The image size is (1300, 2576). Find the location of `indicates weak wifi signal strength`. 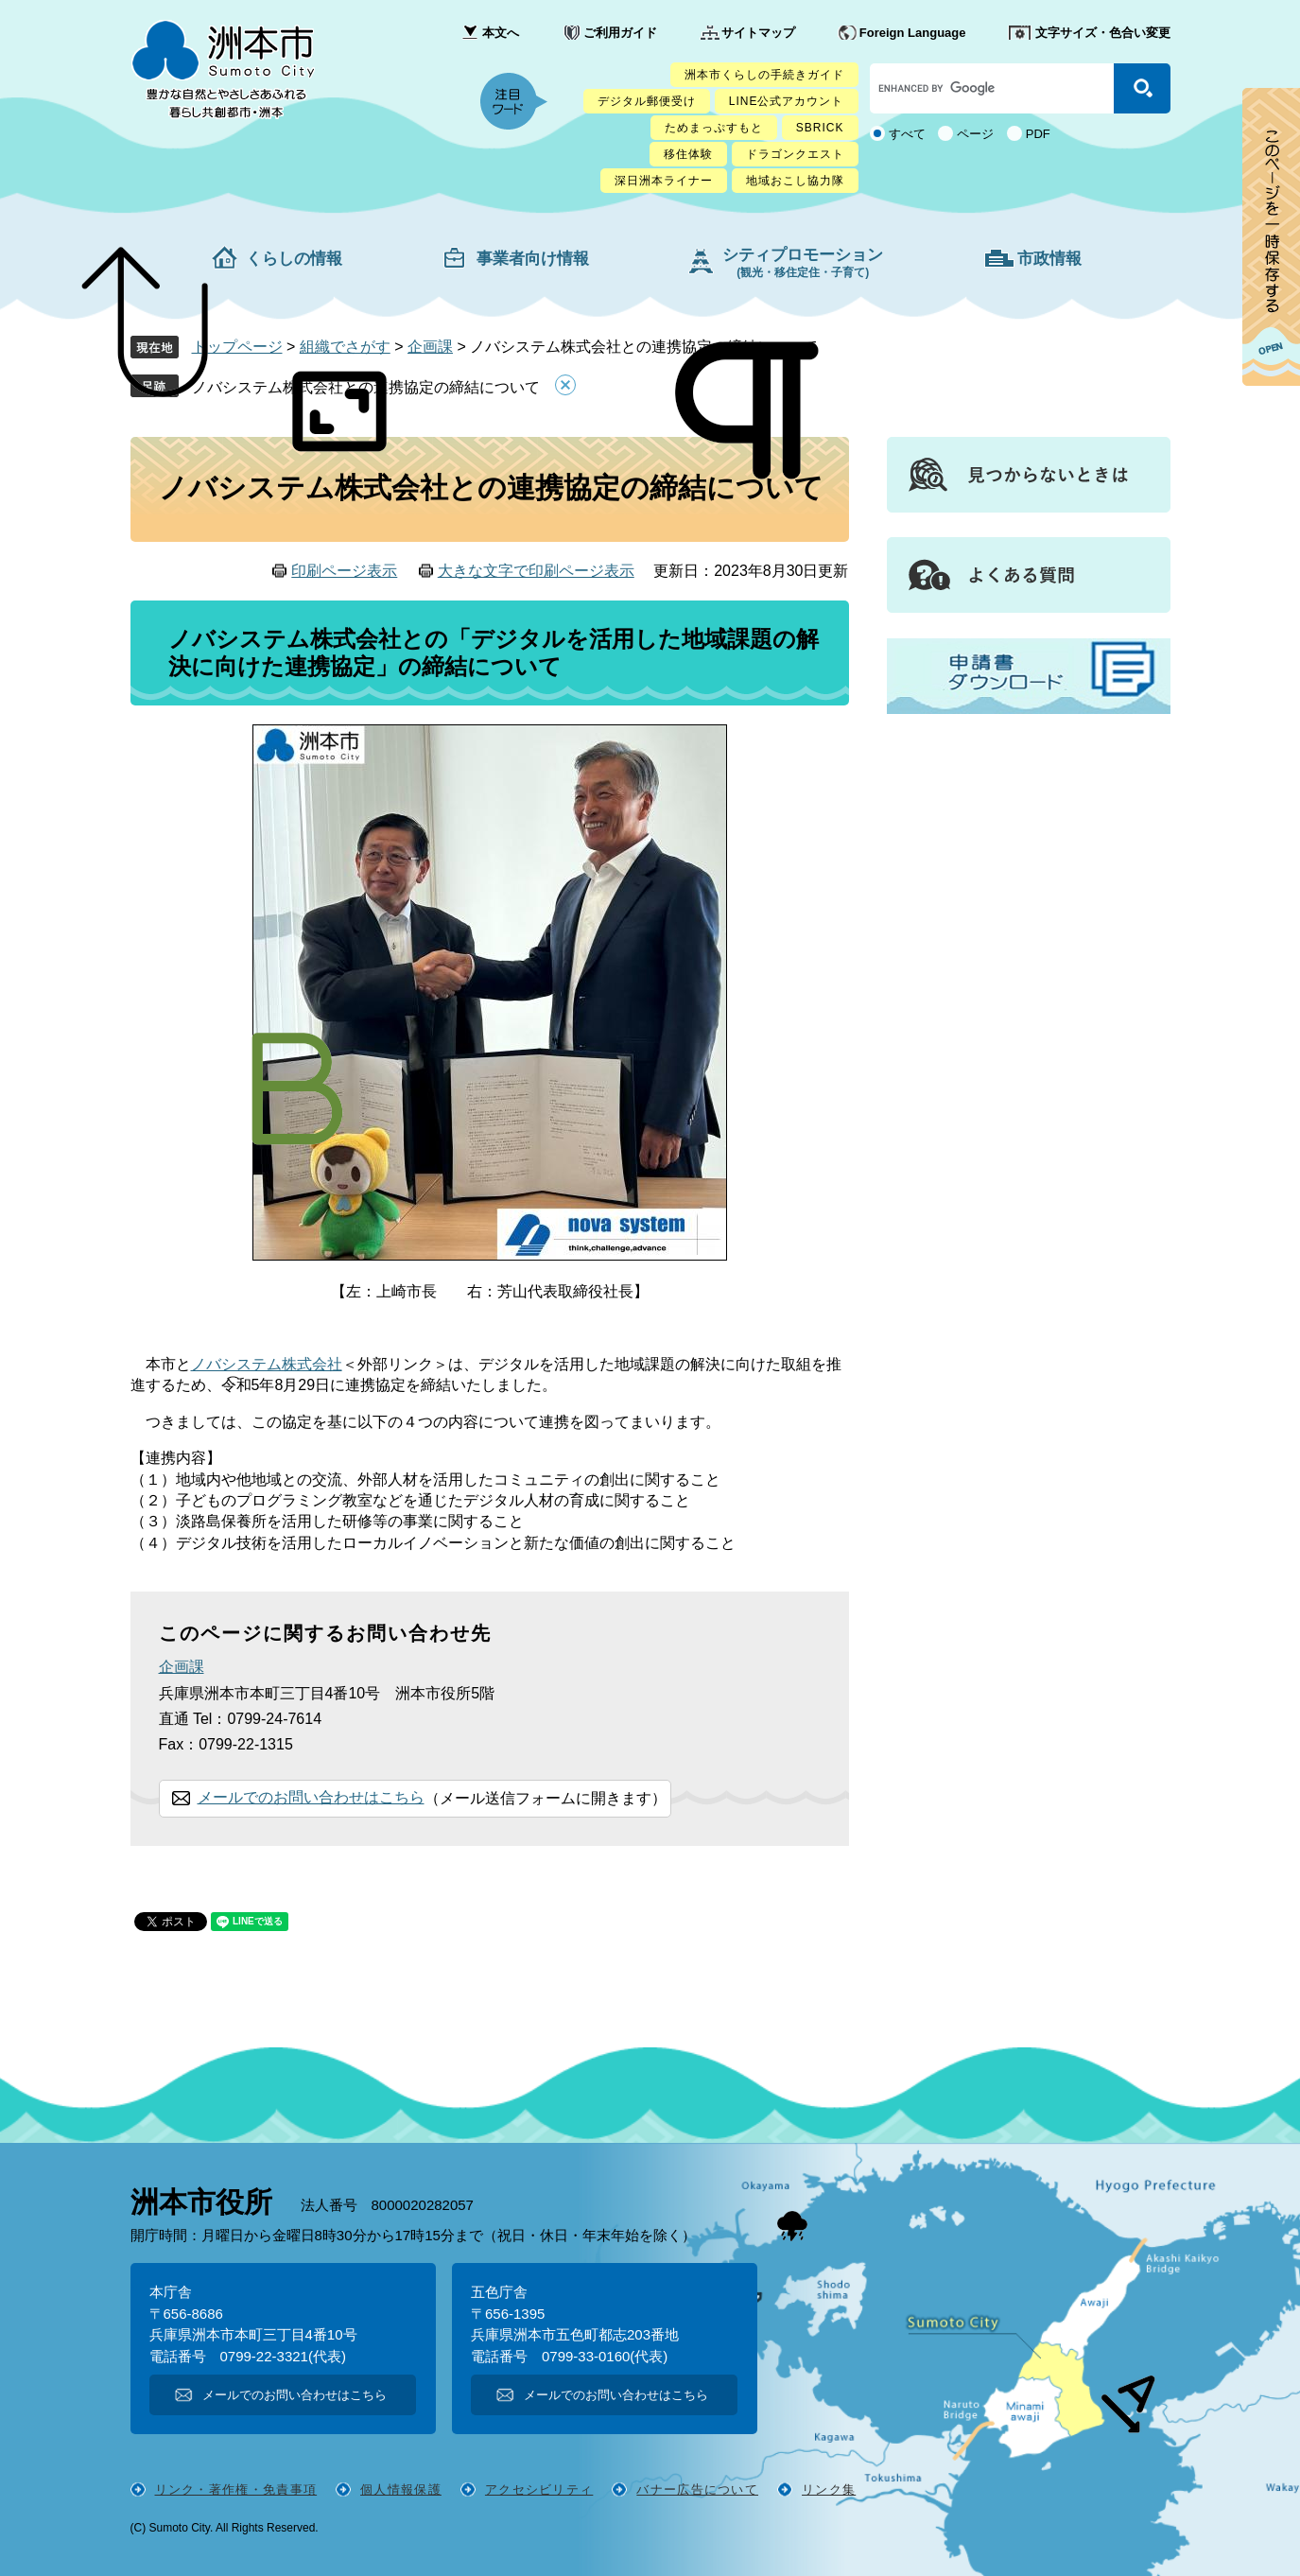

indicates weak wifi signal strength is located at coordinates (233, 1373).